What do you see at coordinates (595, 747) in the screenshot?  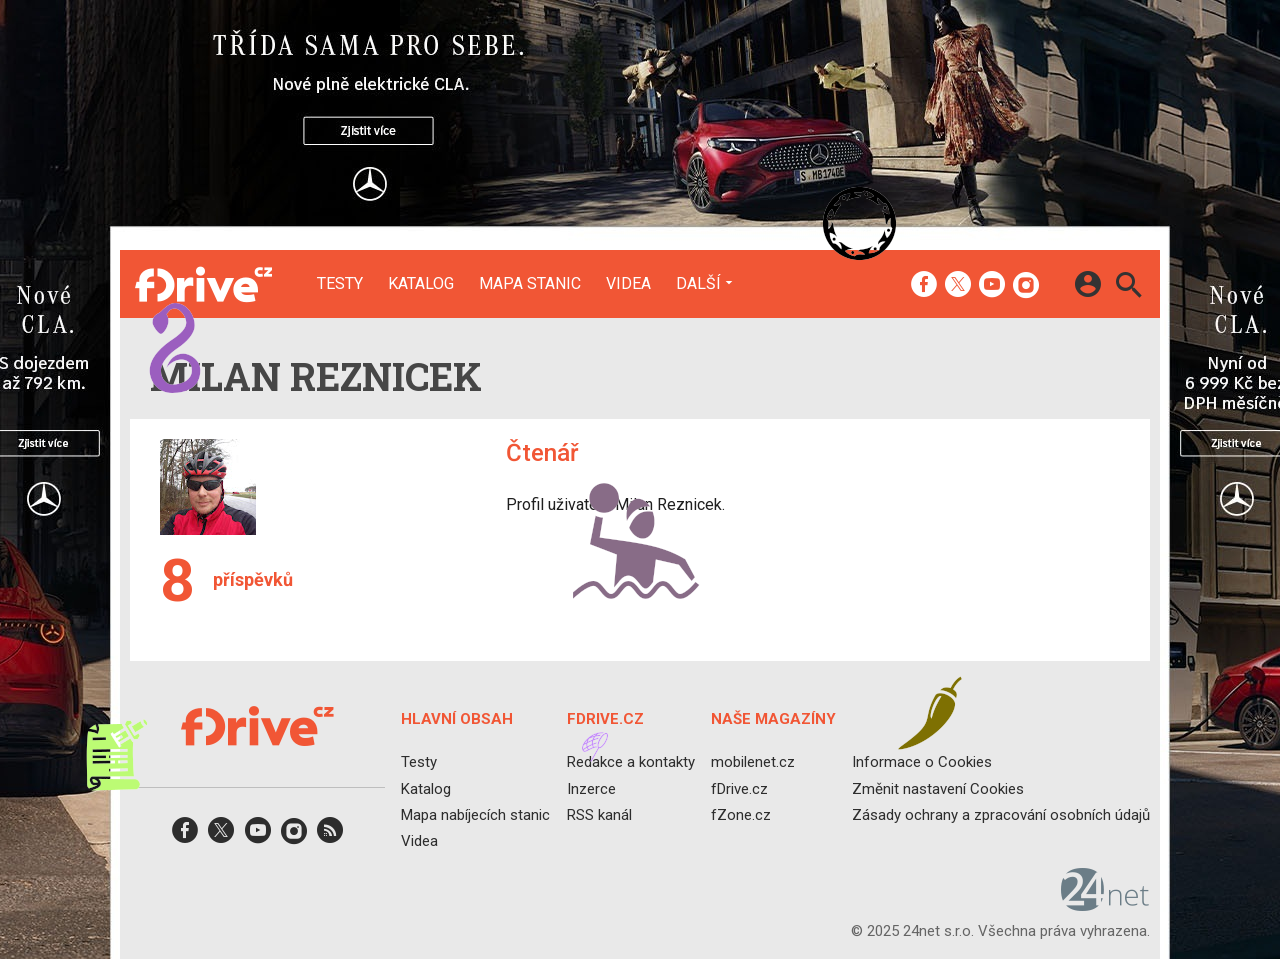 I see `catch bugs or insects in a game` at bounding box center [595, 747].